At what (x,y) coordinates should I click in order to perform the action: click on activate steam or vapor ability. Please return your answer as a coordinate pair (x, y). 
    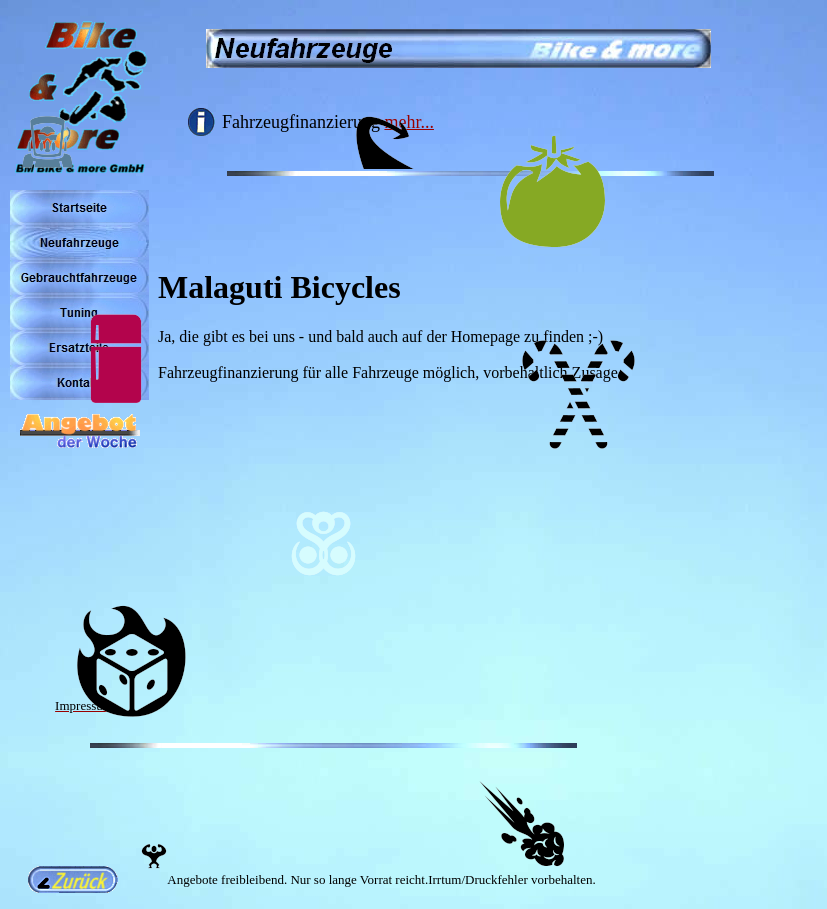
    Looking at the image, I should click on (521, 823).